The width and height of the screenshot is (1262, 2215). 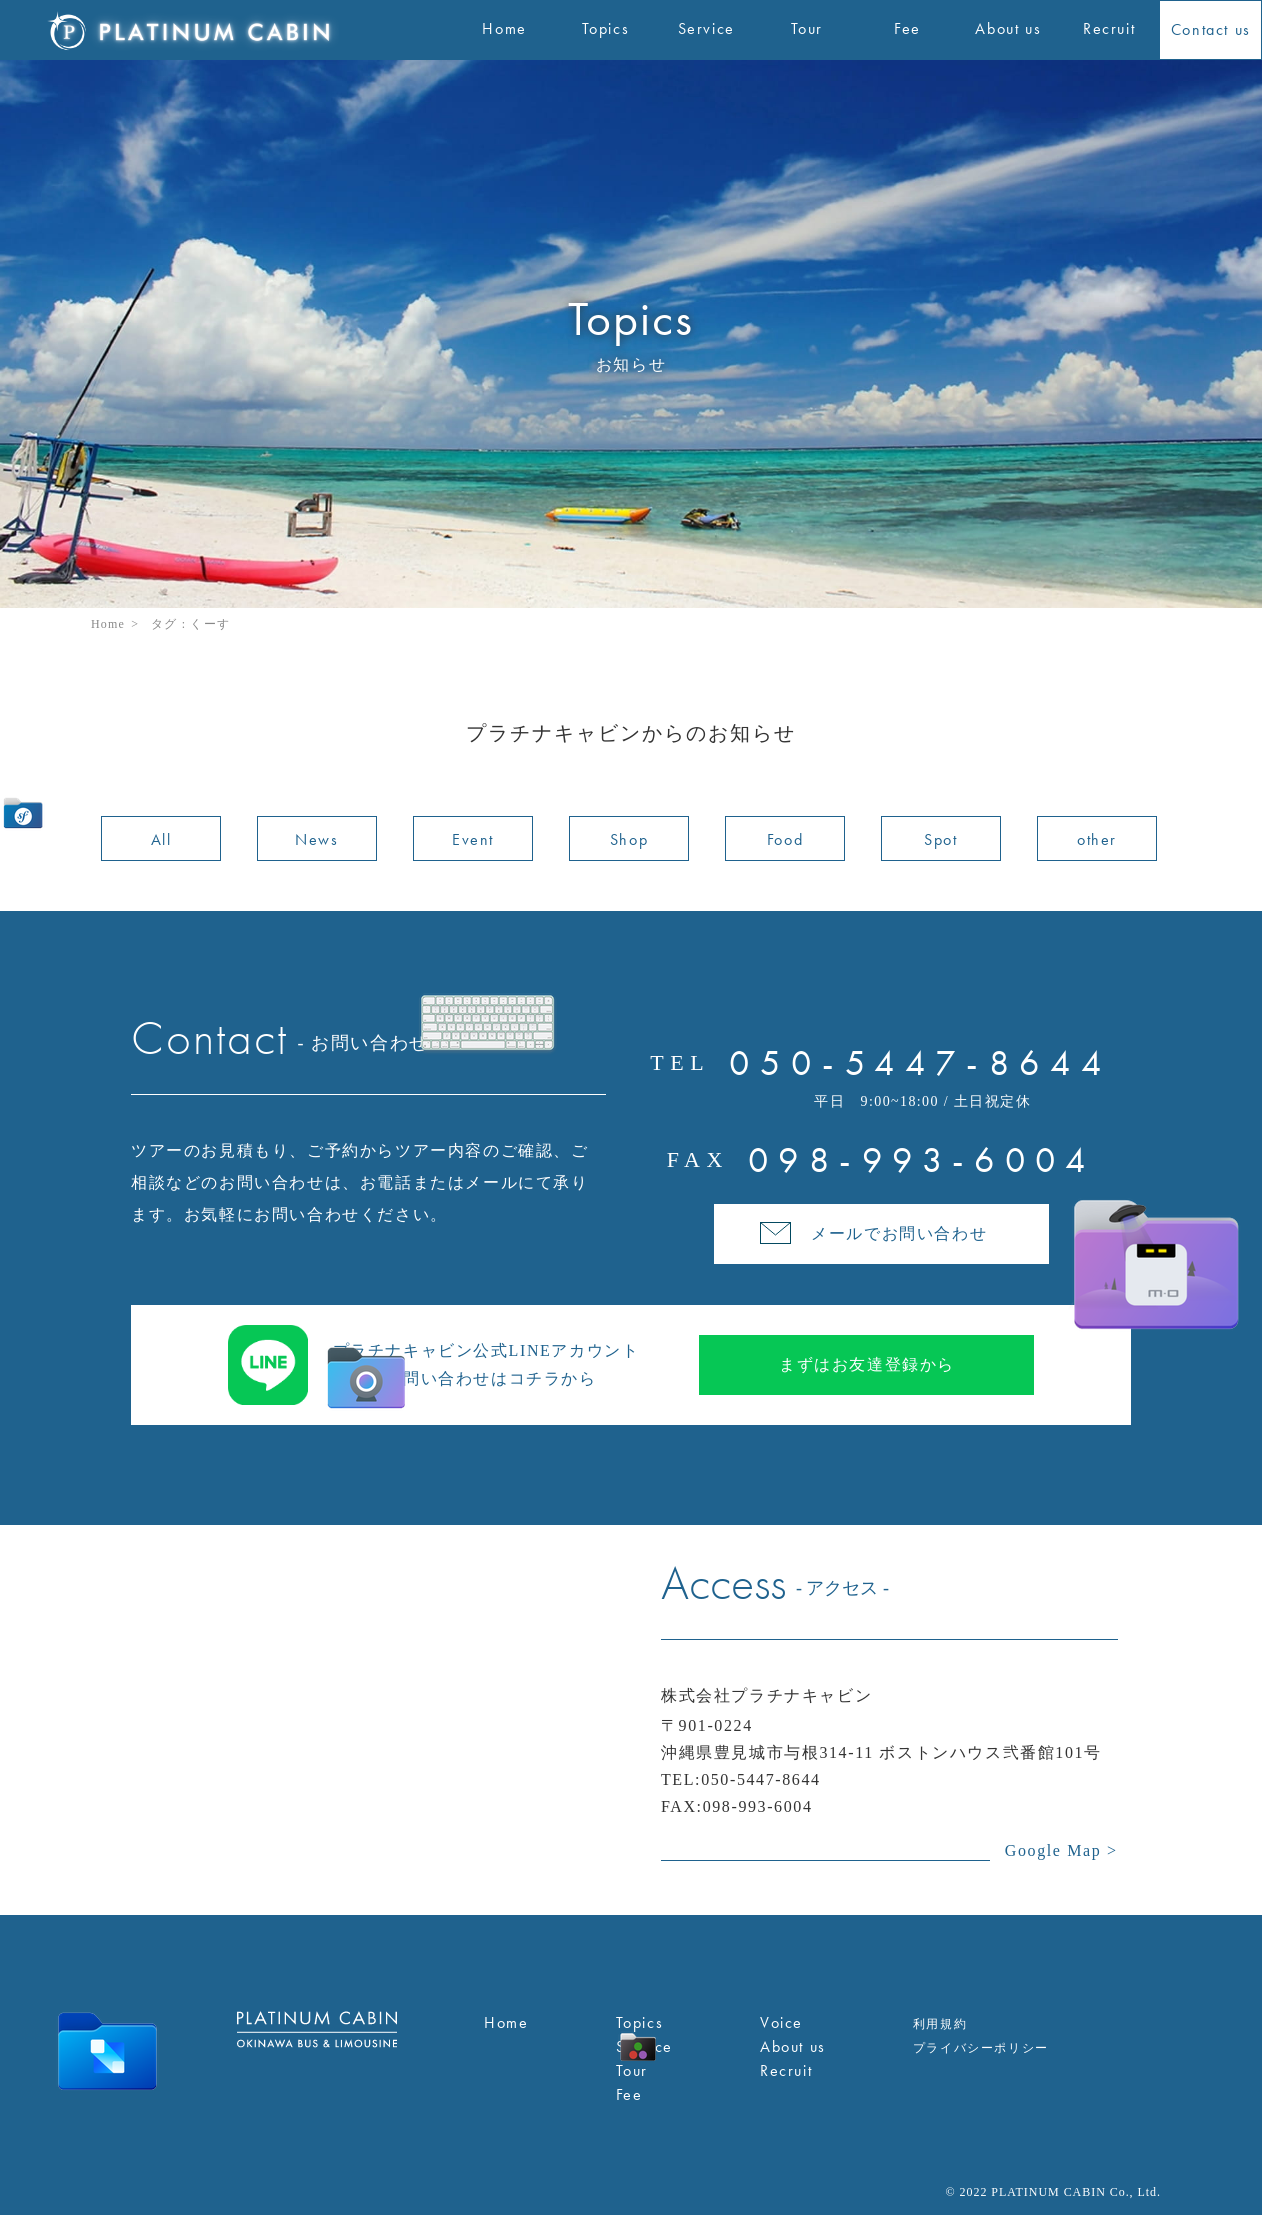 What do you see at coordinates (366, 1380) in the screenshot?
I see `folder containing webcam recordings or video chat files` at bounding box center [366, 1380].